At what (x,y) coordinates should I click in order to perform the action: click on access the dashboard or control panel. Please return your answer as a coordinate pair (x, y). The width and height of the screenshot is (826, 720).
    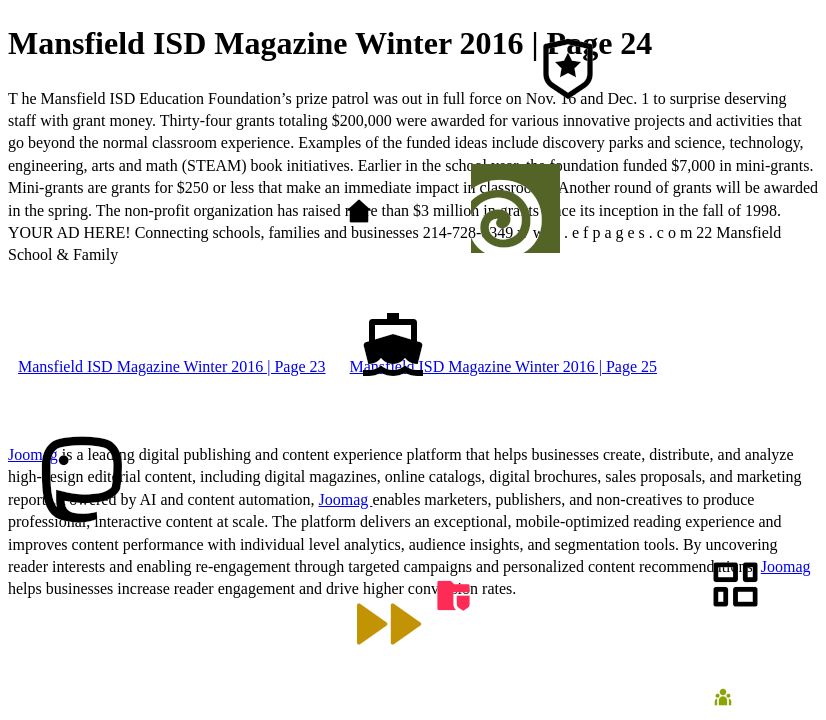
    Looking at the image, I should click on (735, 584).